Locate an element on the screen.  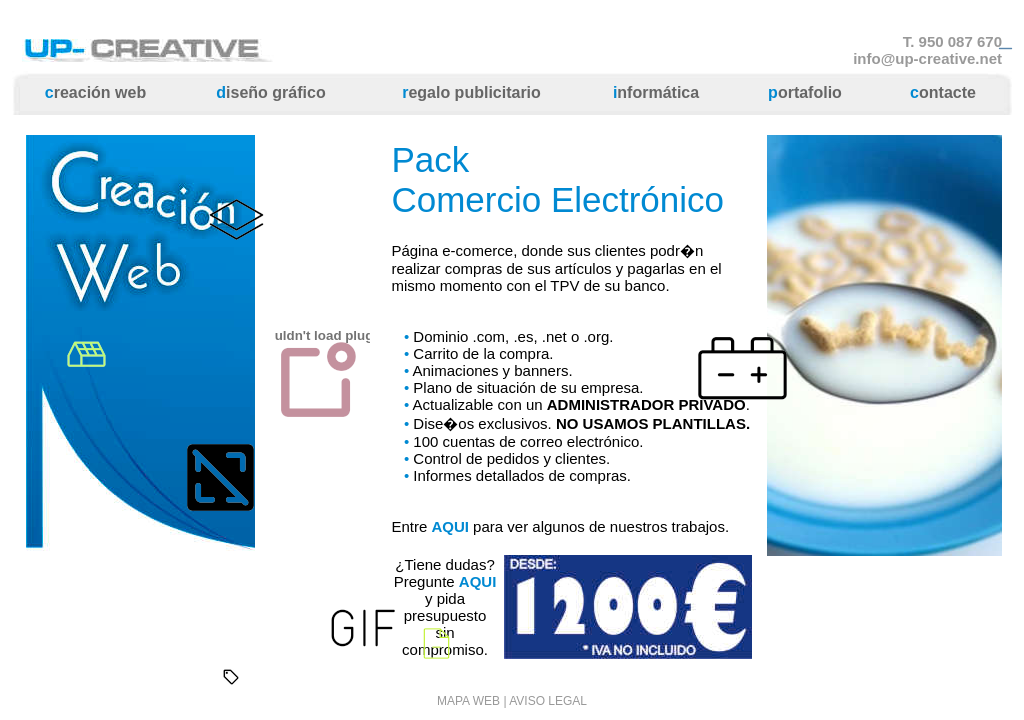
add or view tags for an item is located at coordinates (231, 677).